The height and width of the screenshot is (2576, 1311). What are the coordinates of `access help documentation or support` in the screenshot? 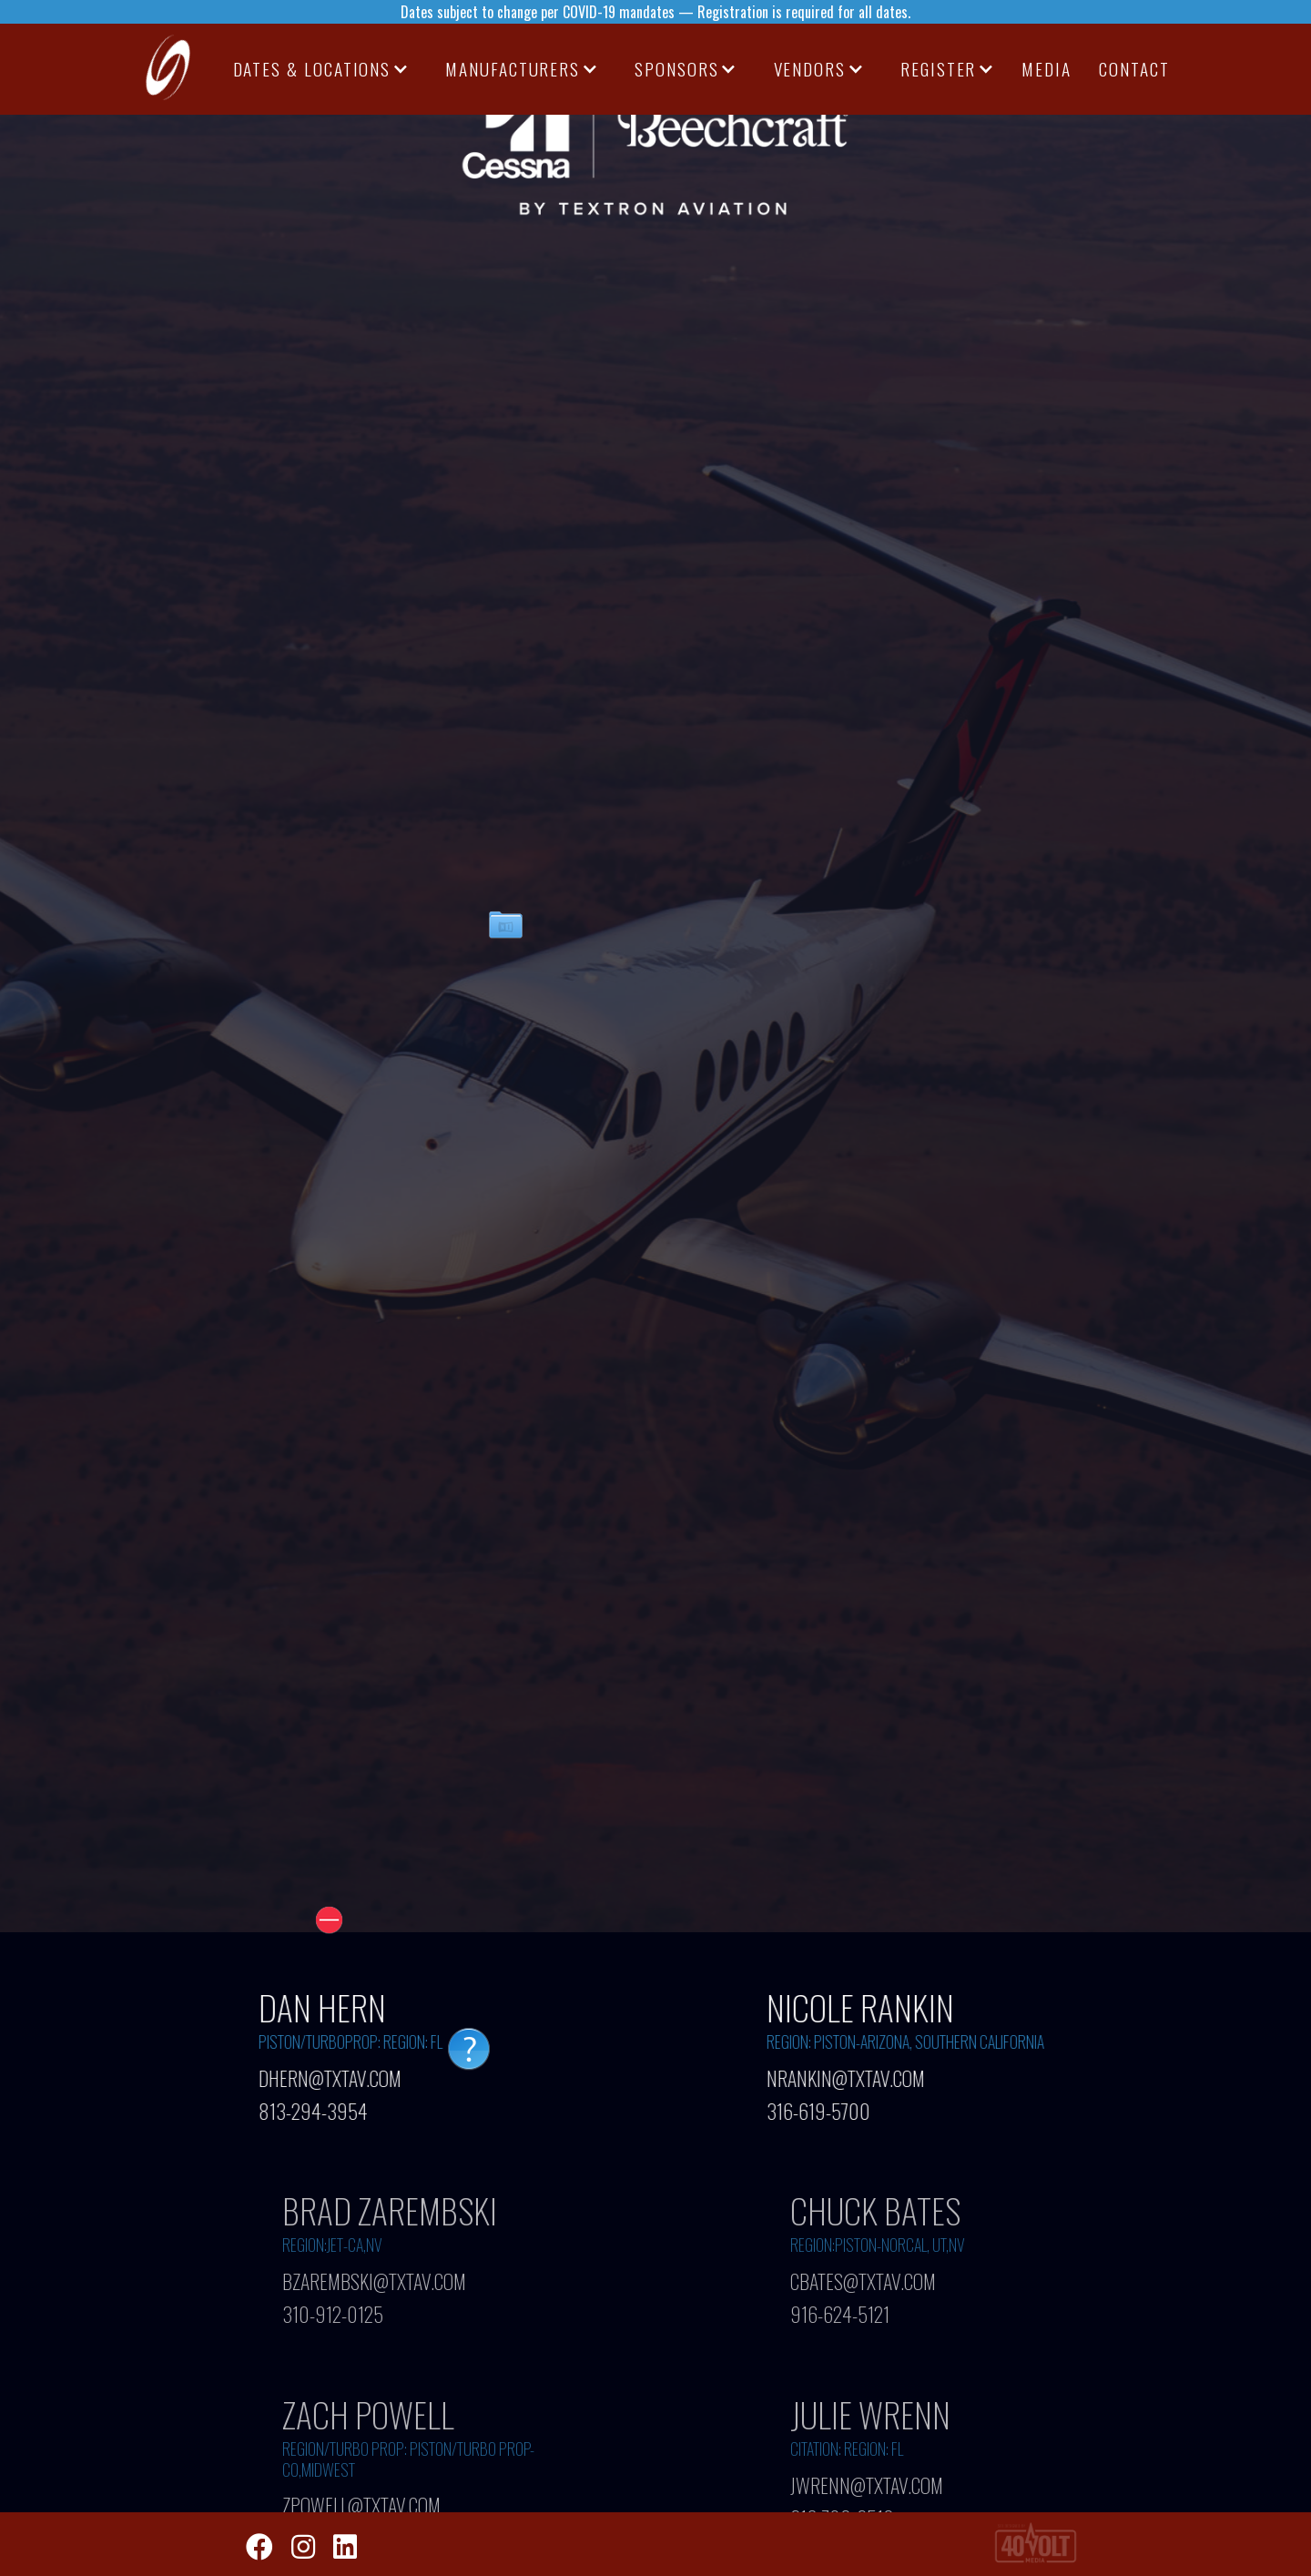 It's located at (469, 2049).